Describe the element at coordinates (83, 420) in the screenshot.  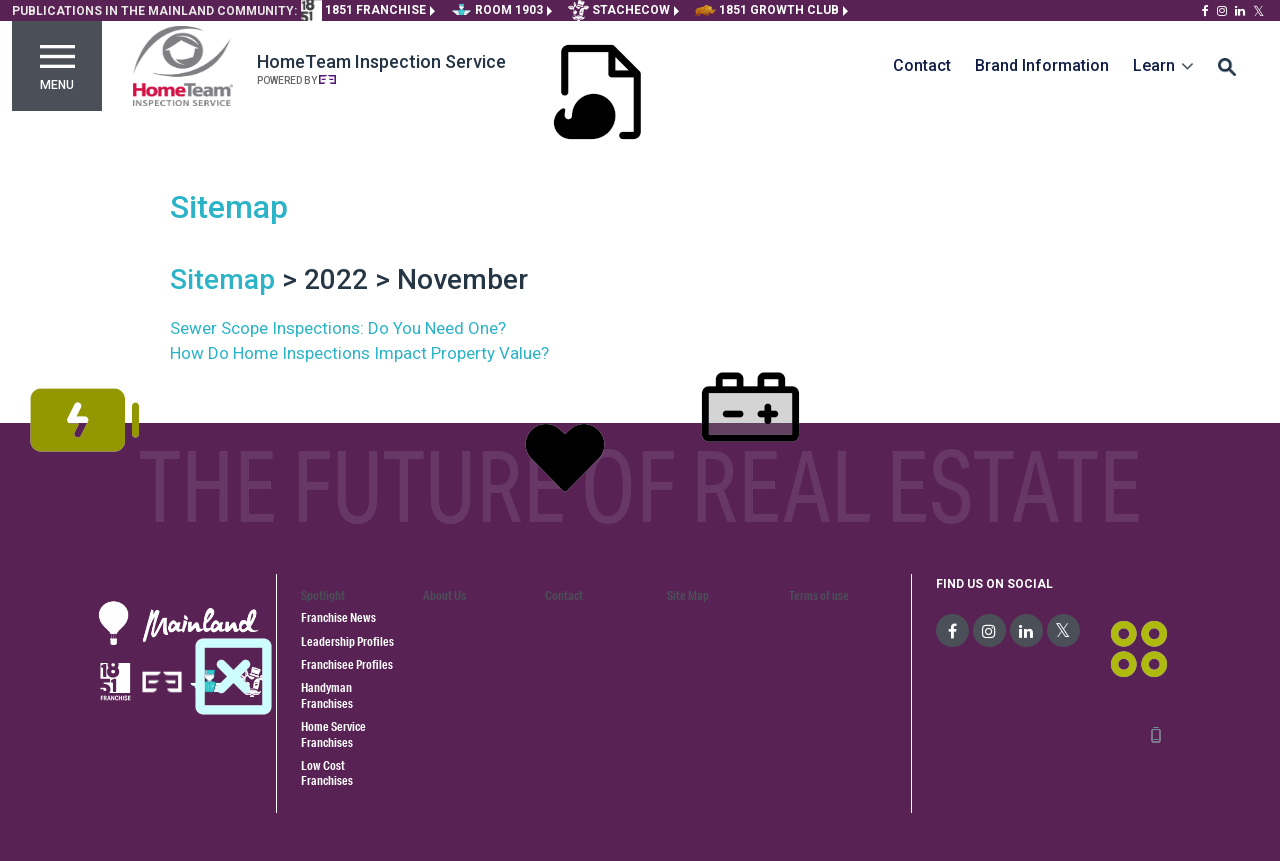
I see `indicates device is currently charging` at that location.